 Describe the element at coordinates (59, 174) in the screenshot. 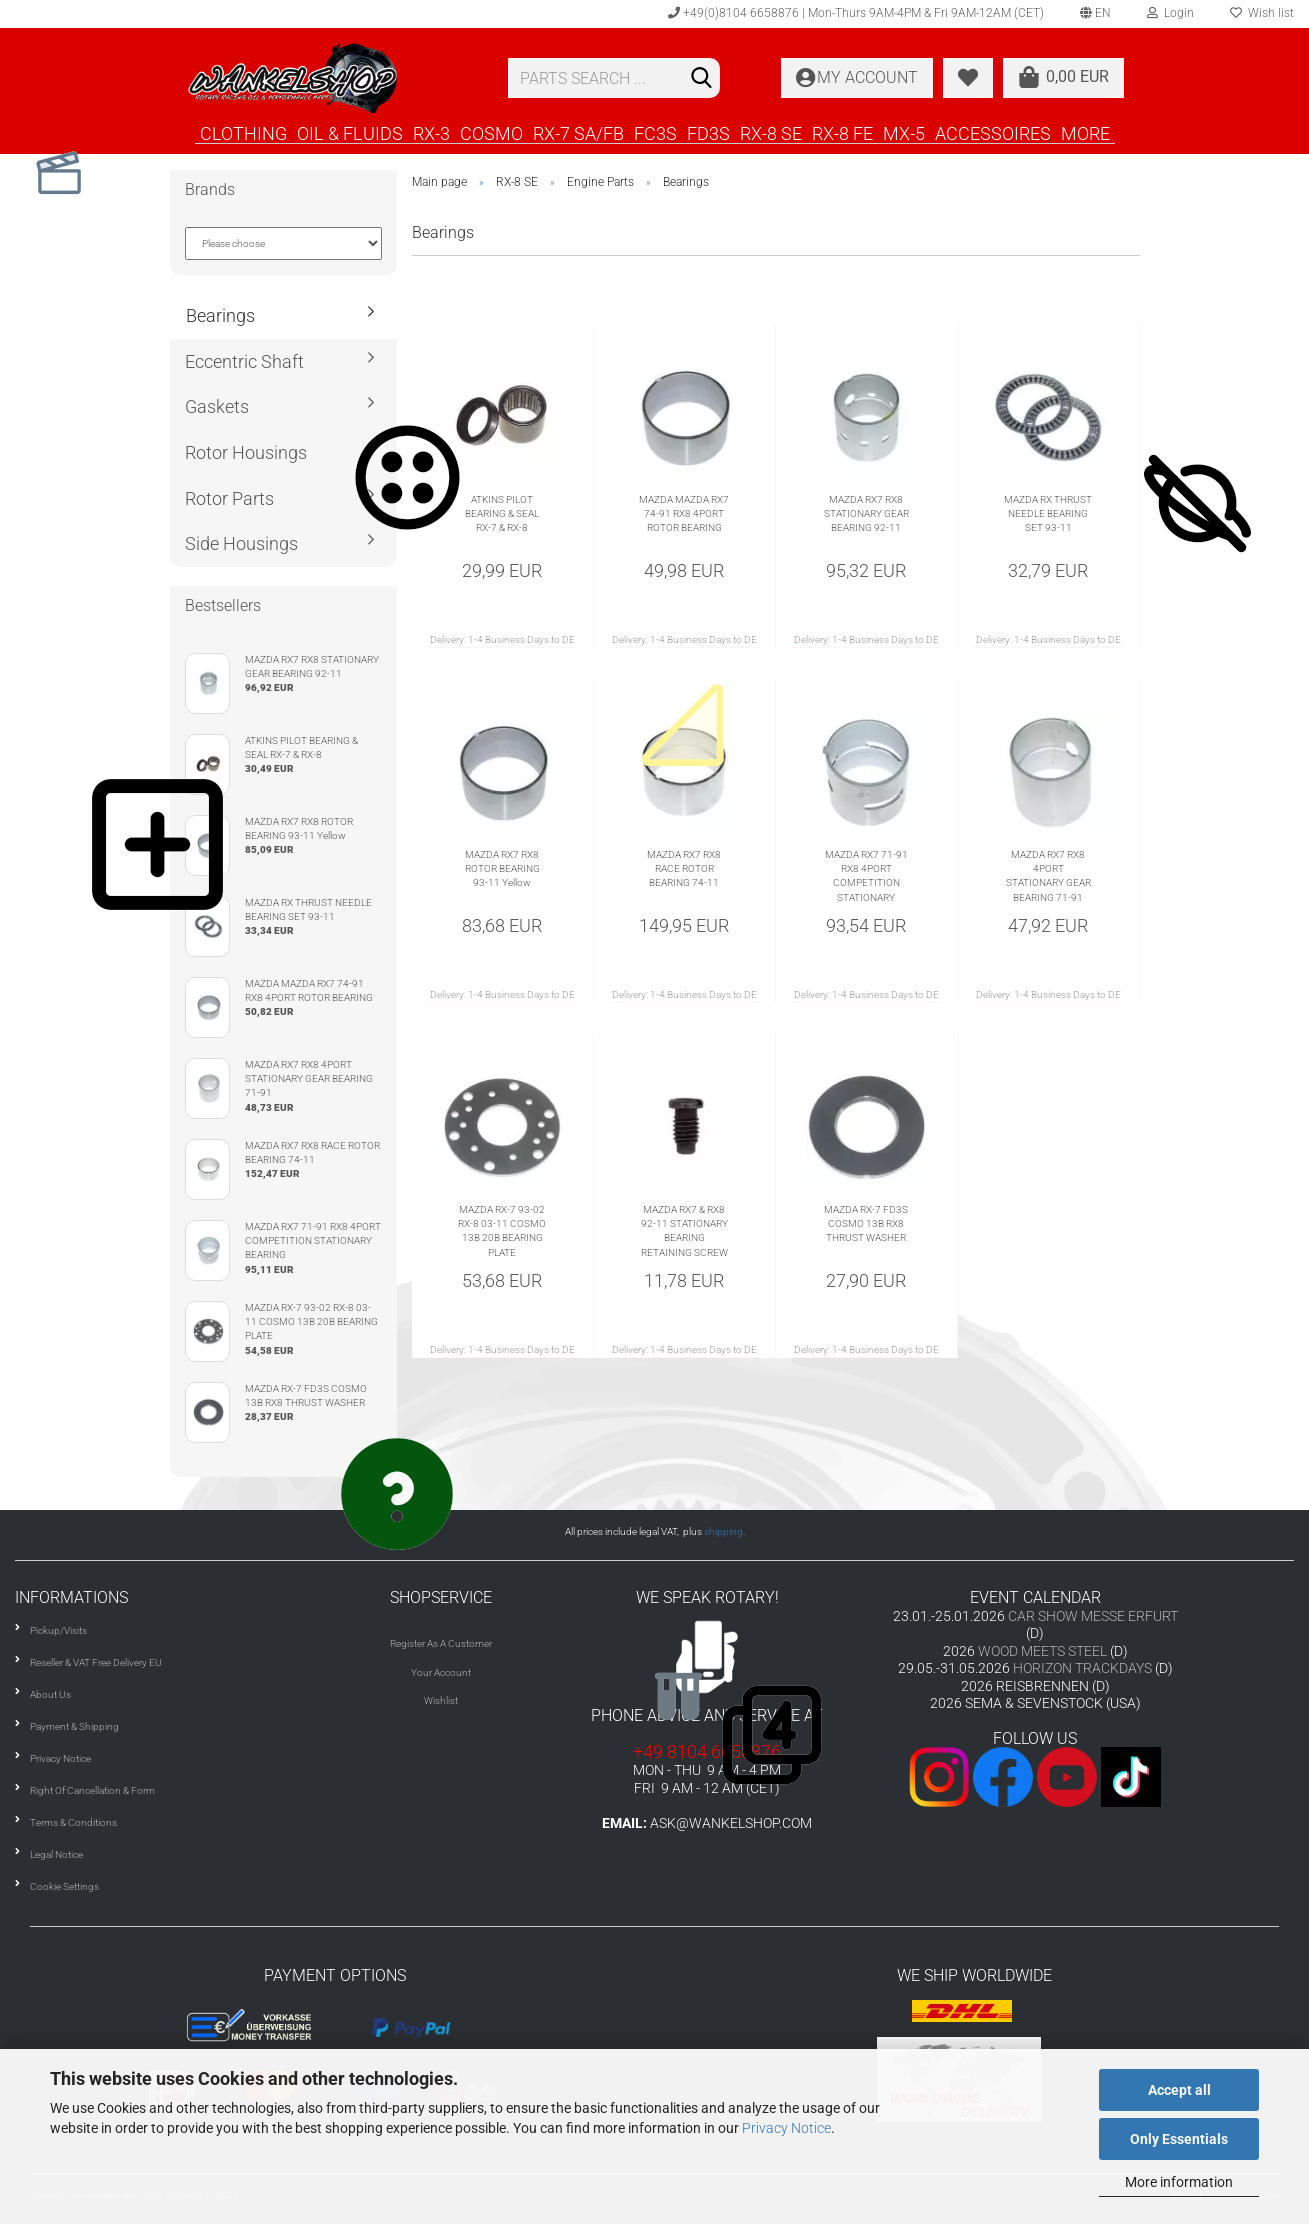

I see `access video or movie content` at that location.